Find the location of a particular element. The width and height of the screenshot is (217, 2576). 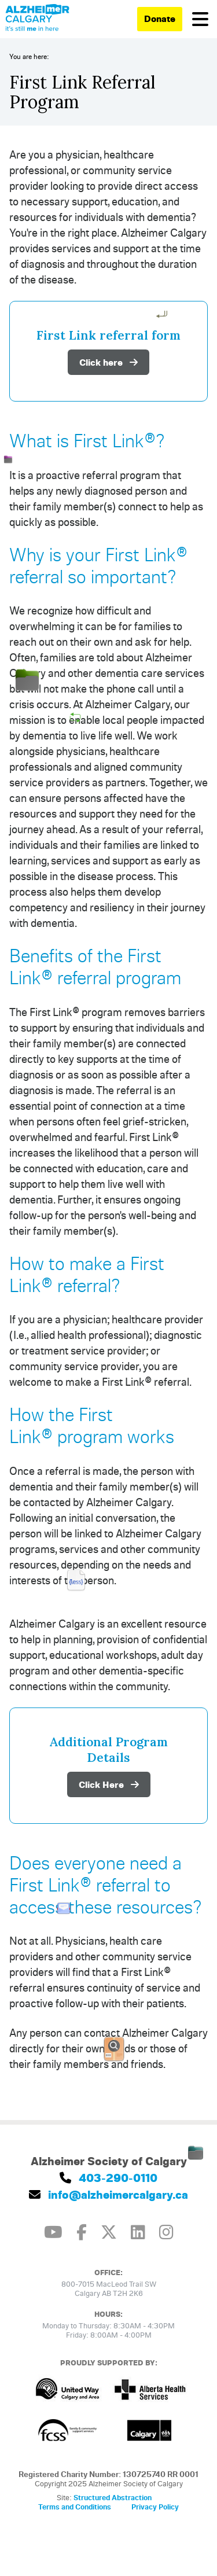

indicates a folder is ready to accept a dragged item is located at coordinates (8, 459).